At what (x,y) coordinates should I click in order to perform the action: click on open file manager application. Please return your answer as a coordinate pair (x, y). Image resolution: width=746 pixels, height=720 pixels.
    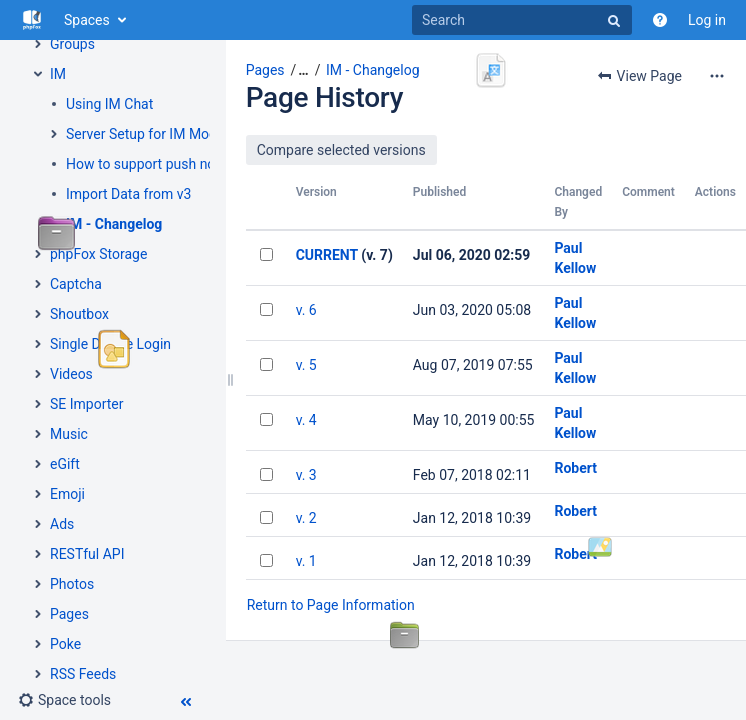
    Looking at the image, I should click on (404, 634).